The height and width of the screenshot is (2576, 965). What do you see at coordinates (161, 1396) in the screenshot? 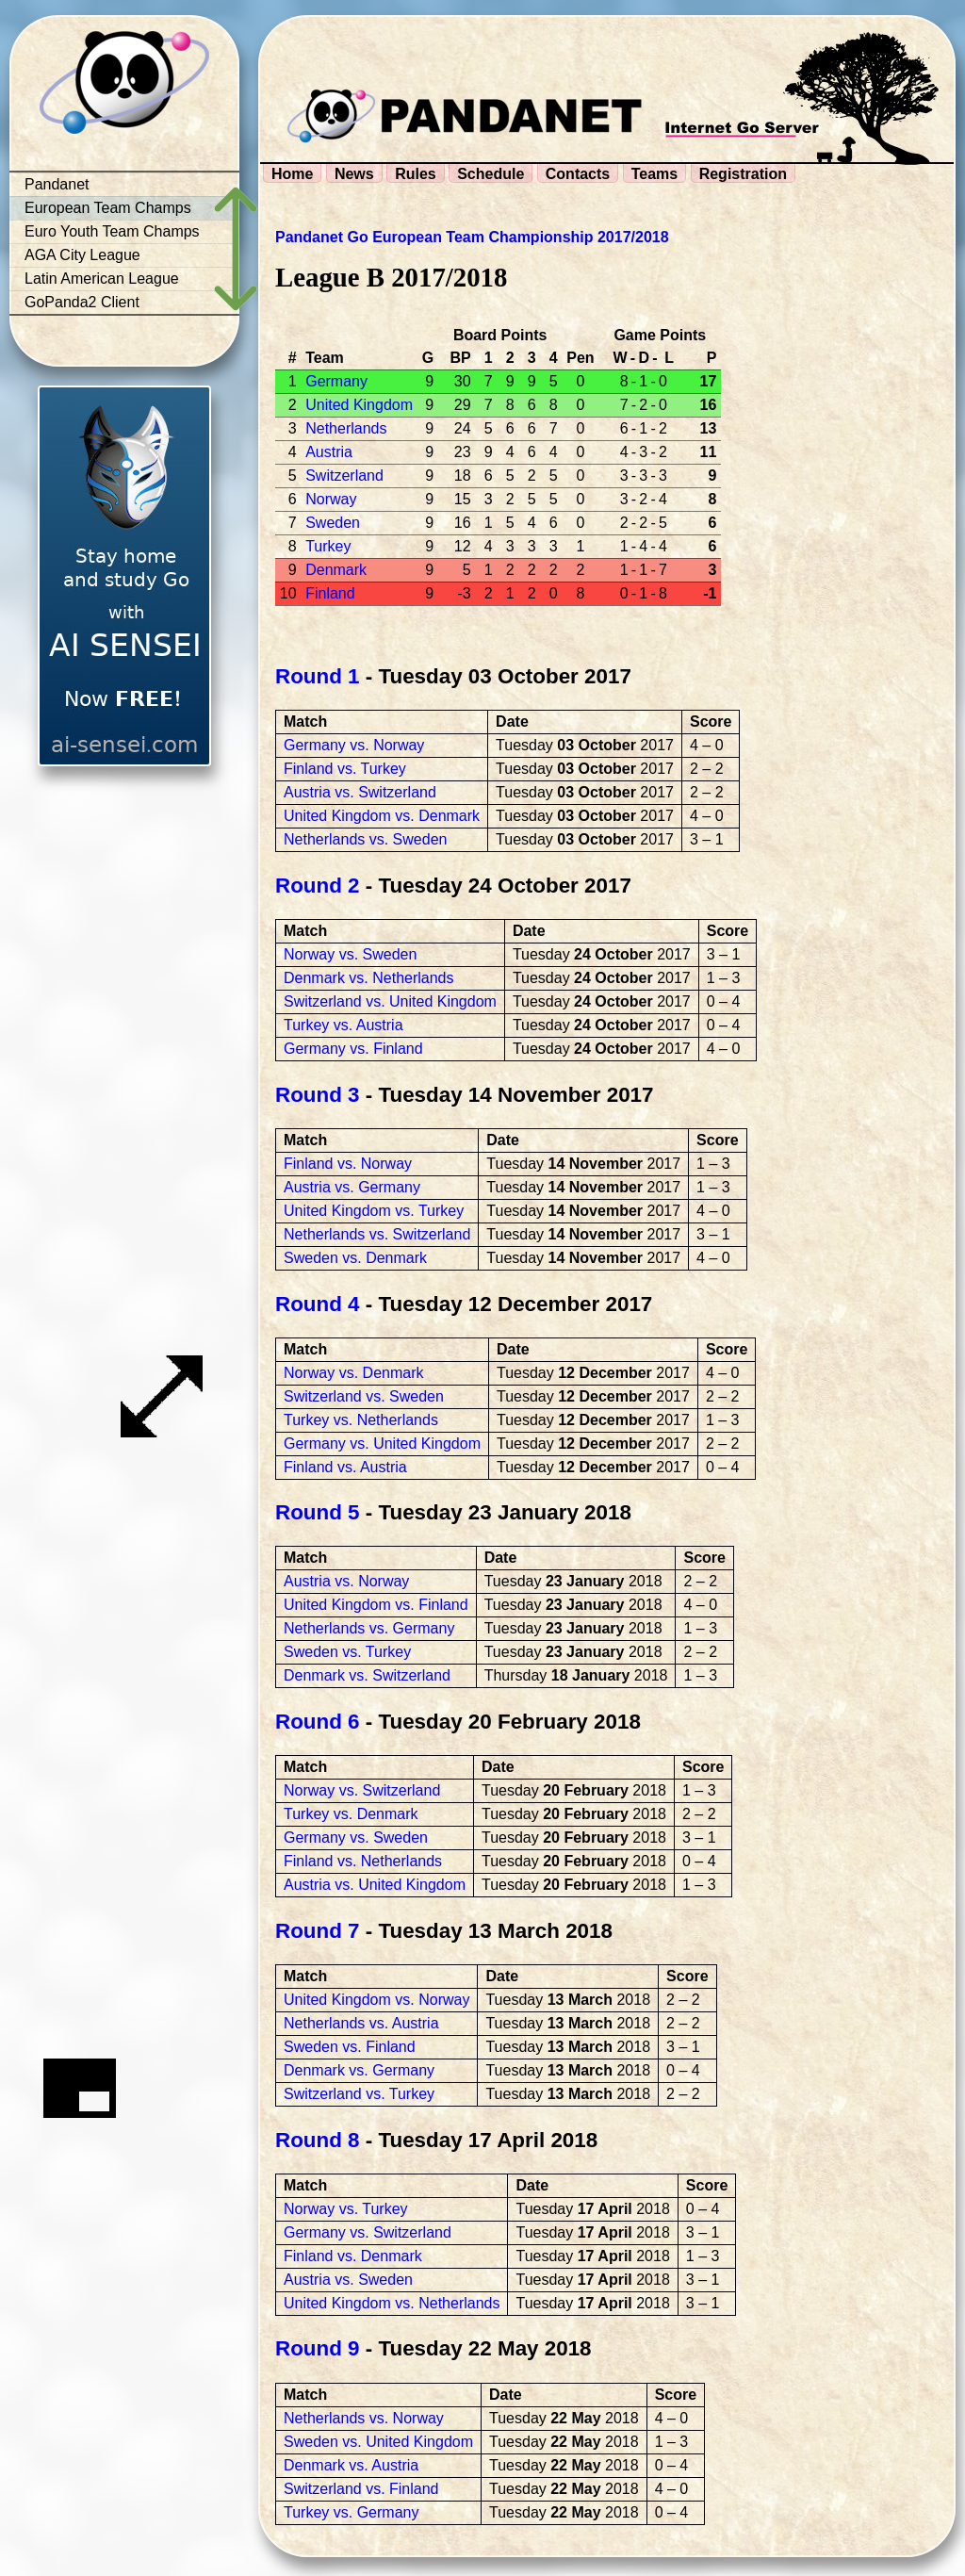
I see `expand to full screen` at bounding box center [161, 1396].